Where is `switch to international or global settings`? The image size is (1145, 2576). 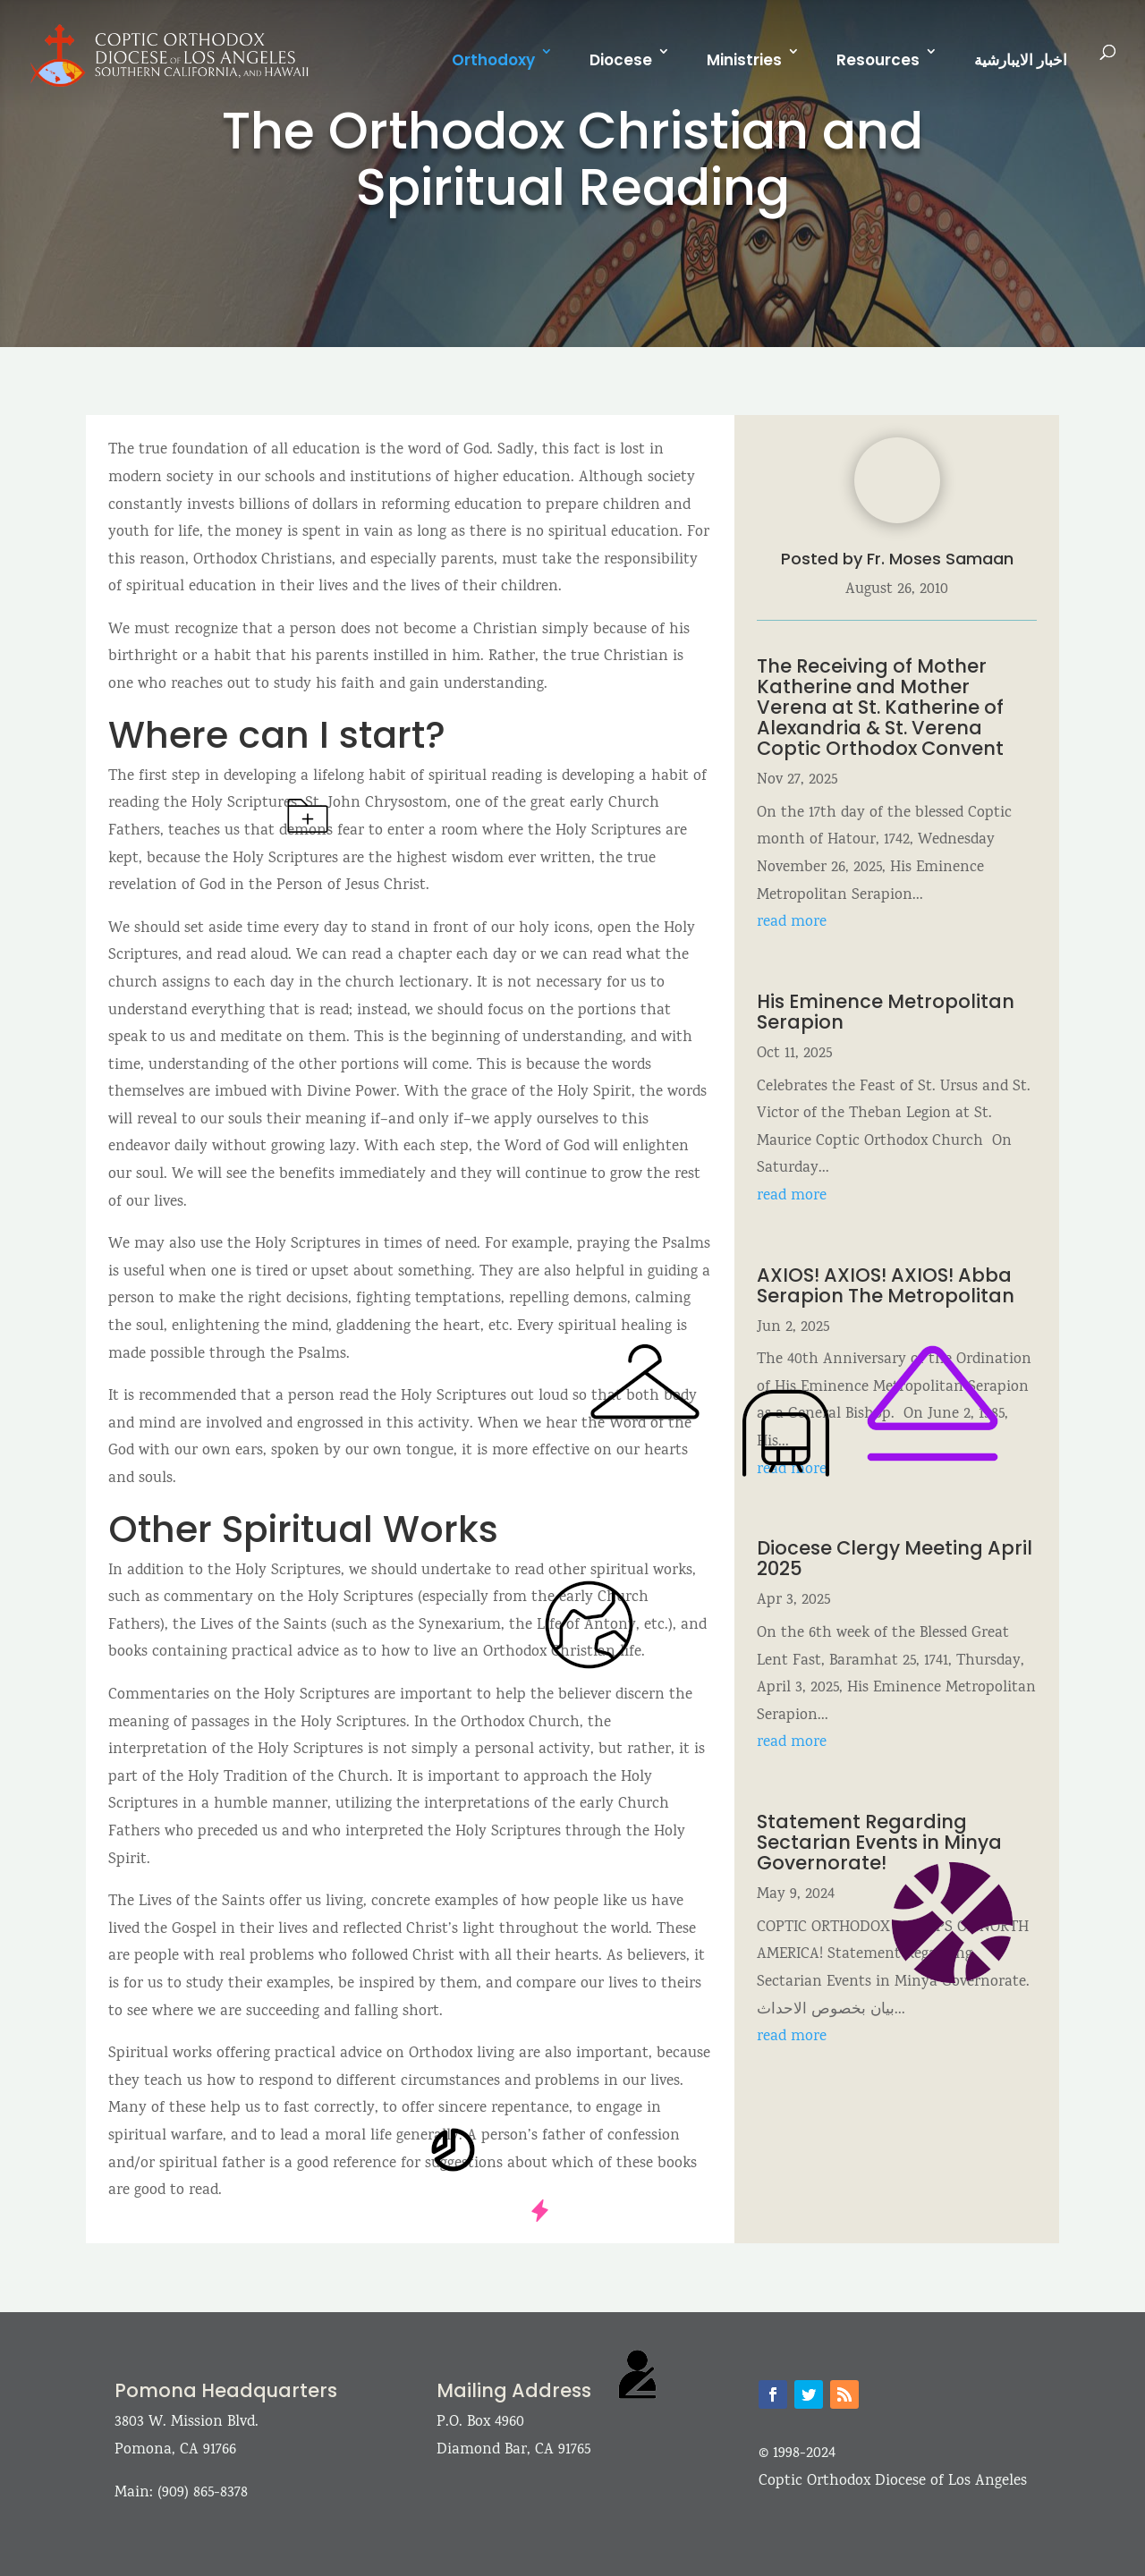 switch to international or global settings is located at coordinates (589, 1624).